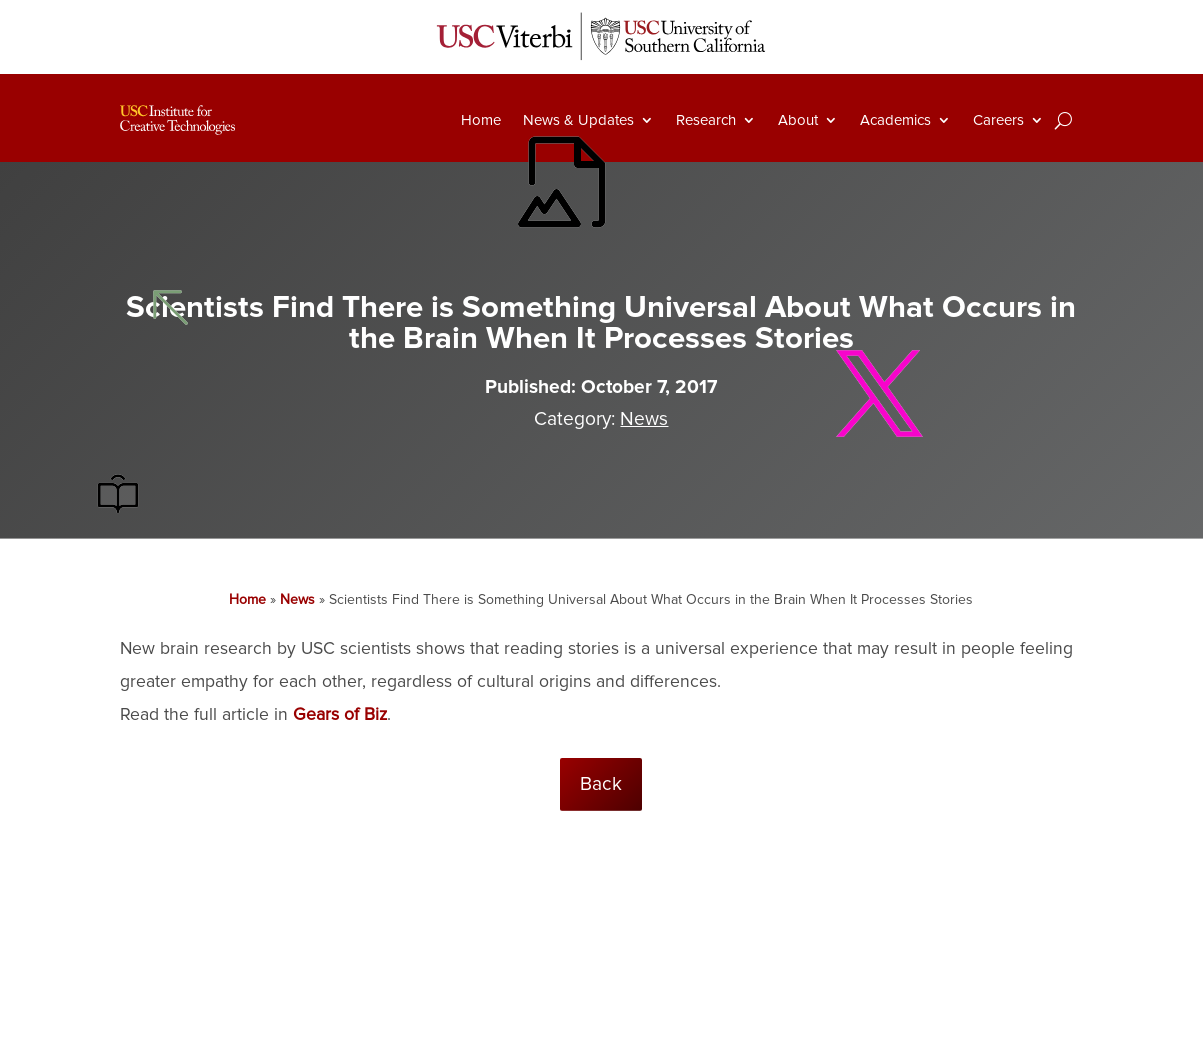 The image size is (1203, 1055). What do you see at coordinates (170, 307) in the screenshot?
I see `navigate back or return to previous screen` at bounding box center [170, 307].